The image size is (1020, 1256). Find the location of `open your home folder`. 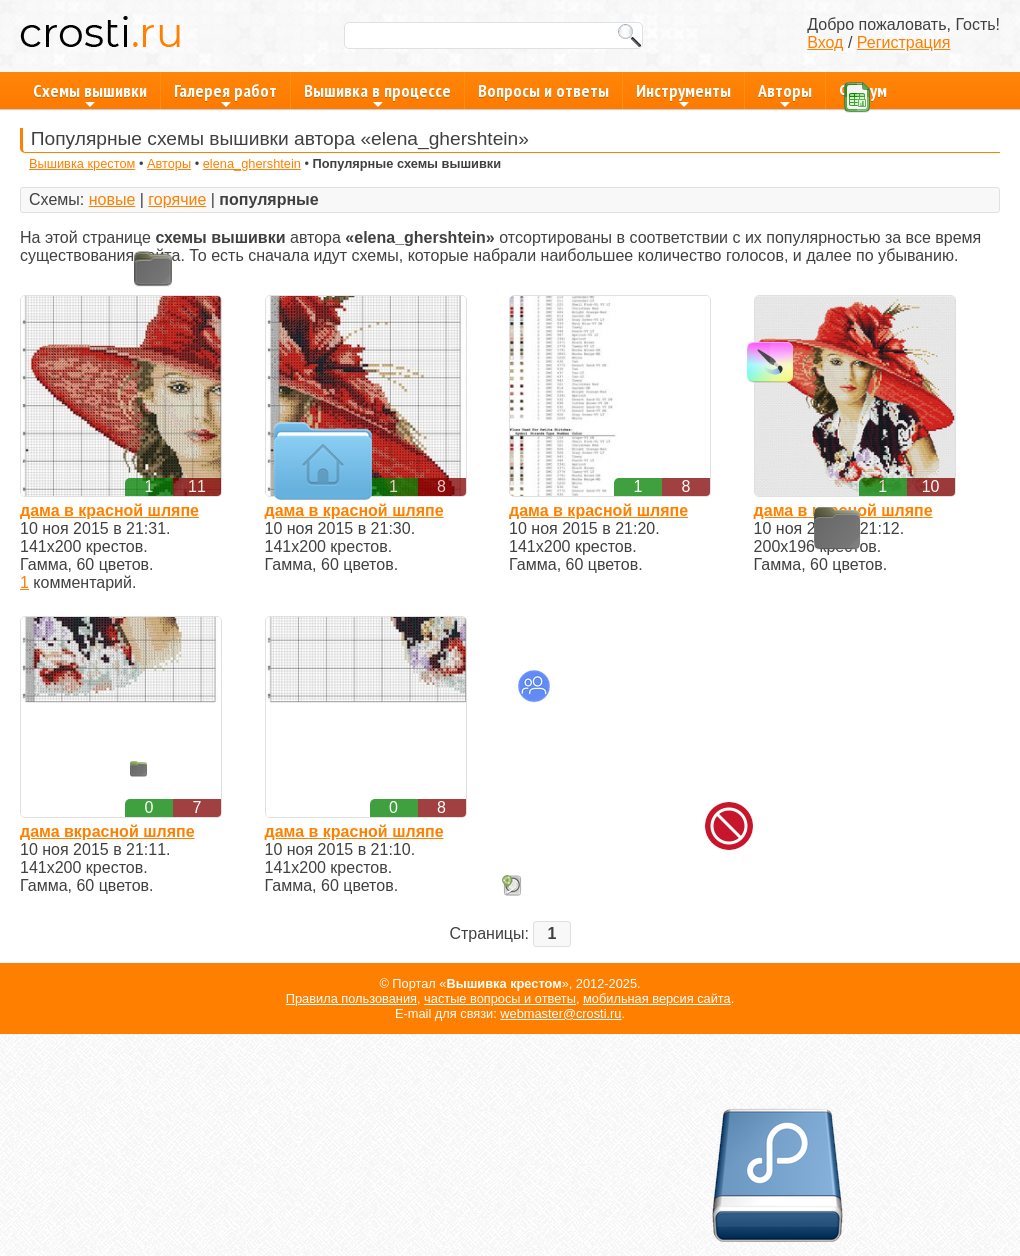

open your home folder is located at coordinates (323, 461).